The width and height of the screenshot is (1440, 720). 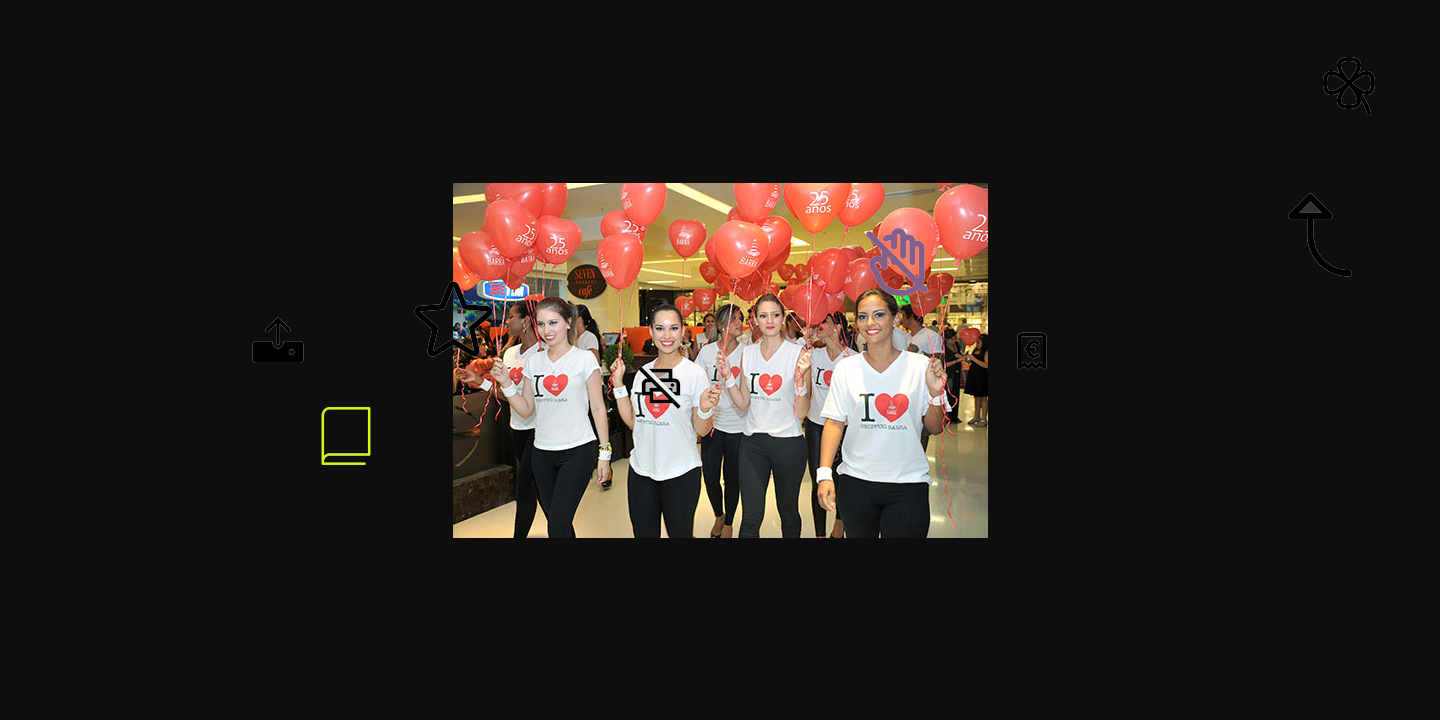 I want to click on upload a file or document, so click(x=278, y=343).